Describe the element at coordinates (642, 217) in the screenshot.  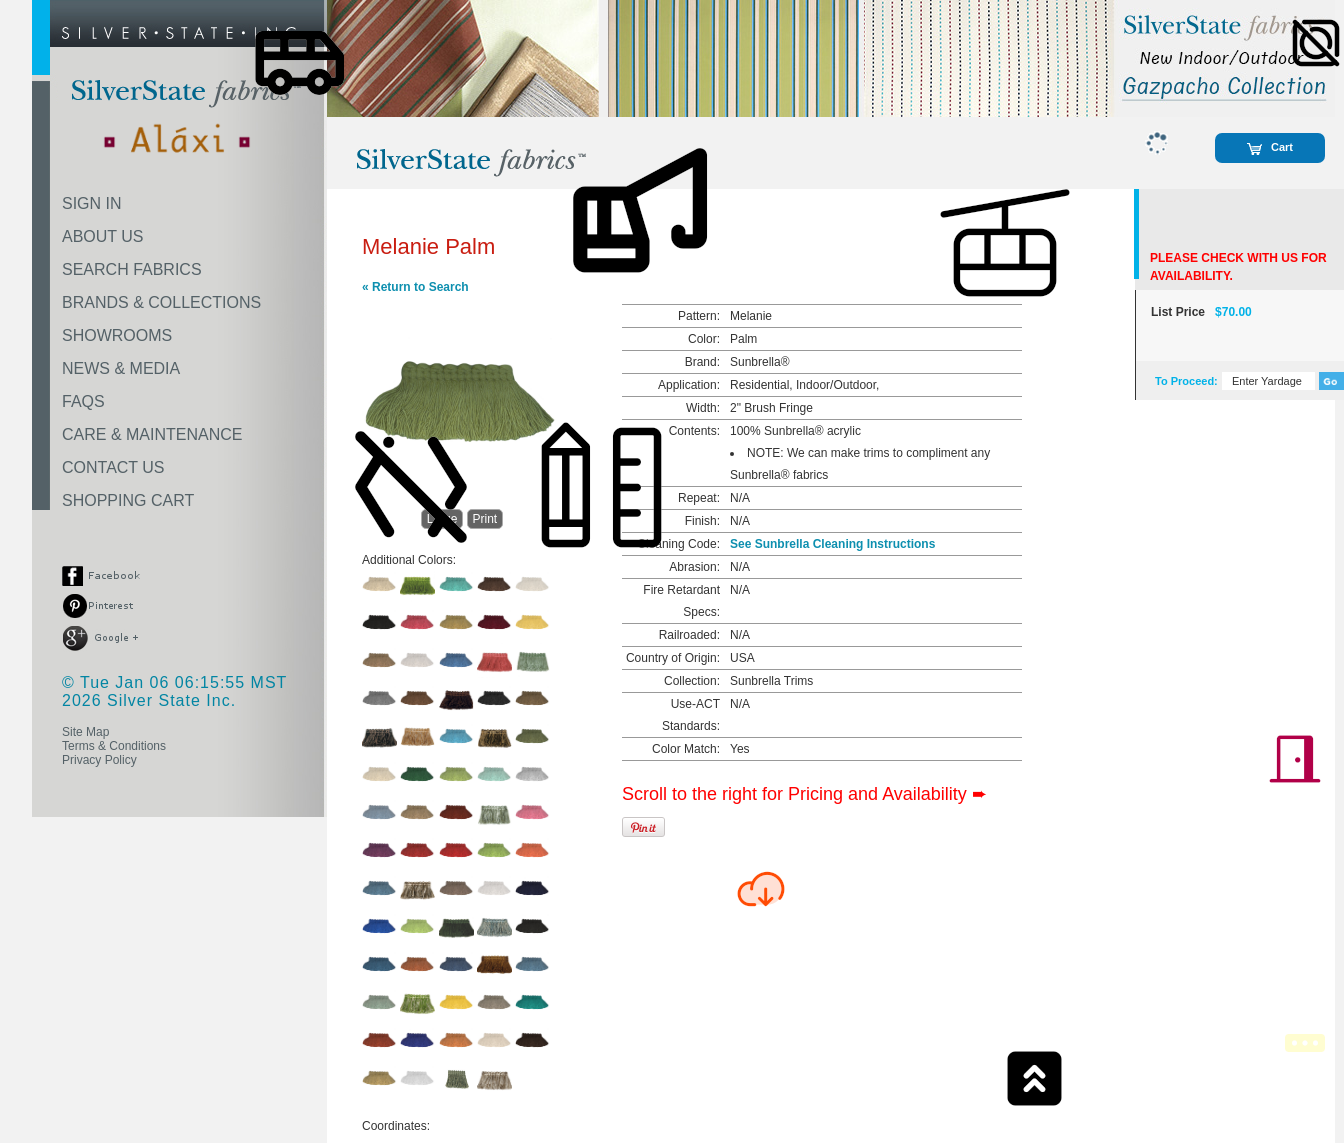
I see `construction or building in progress` at that location.